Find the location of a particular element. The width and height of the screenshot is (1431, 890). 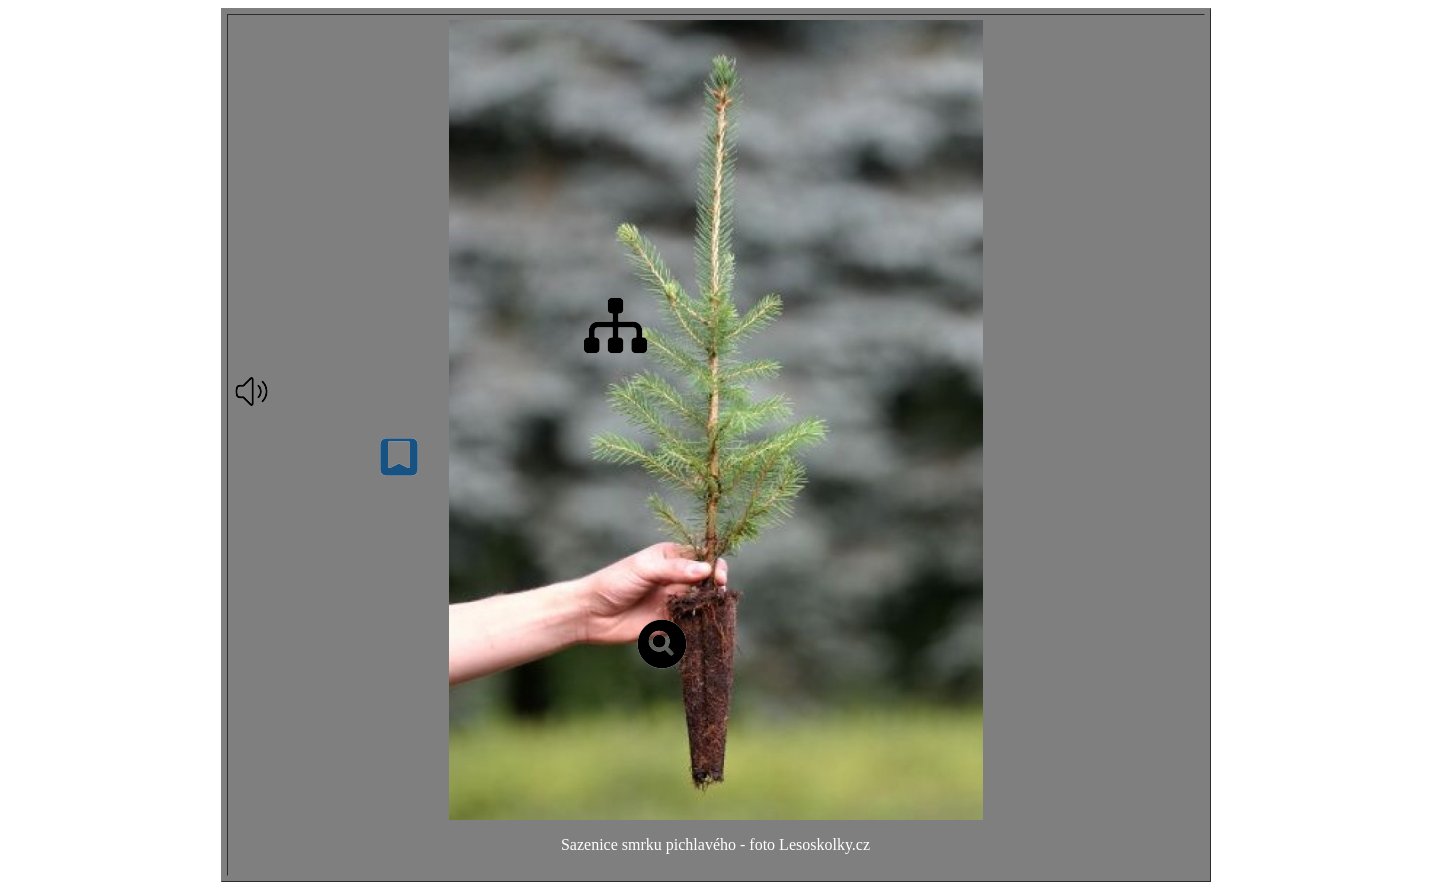

tap to search is located at coordinates (662, 644).